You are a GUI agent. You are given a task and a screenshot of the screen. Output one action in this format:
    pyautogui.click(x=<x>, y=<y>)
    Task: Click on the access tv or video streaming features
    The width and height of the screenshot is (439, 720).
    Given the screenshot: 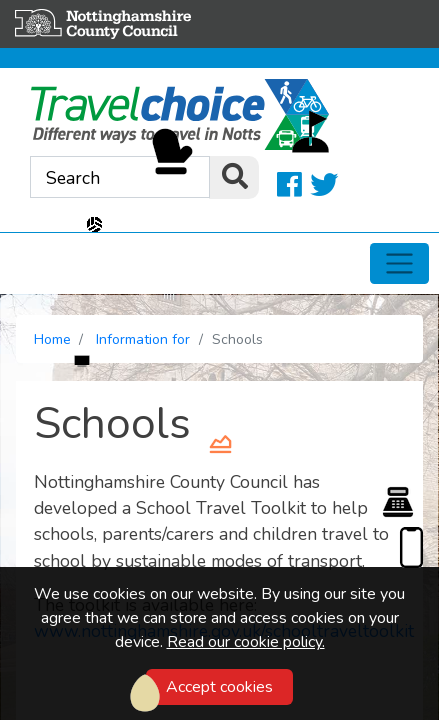 What is the action you would take?
    pyautogui.click(x=82, y=361)
    